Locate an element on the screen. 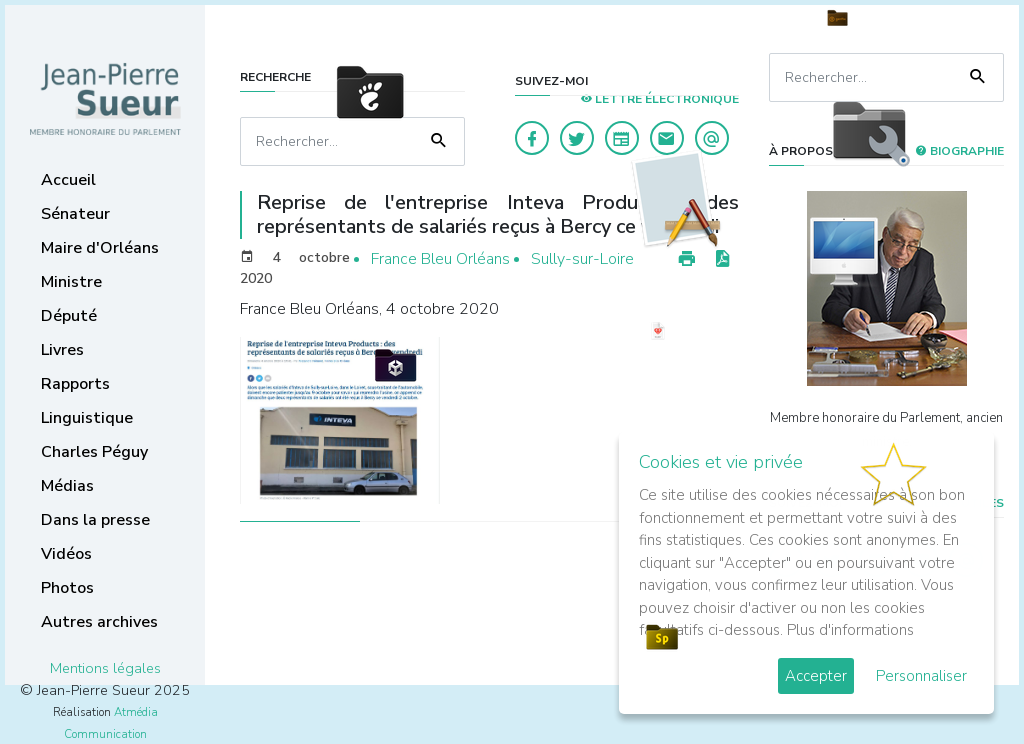 Image resolution: width=1024 pixels, height=744 pixels. ruby programming language source file is located at coordinates (658, 331).